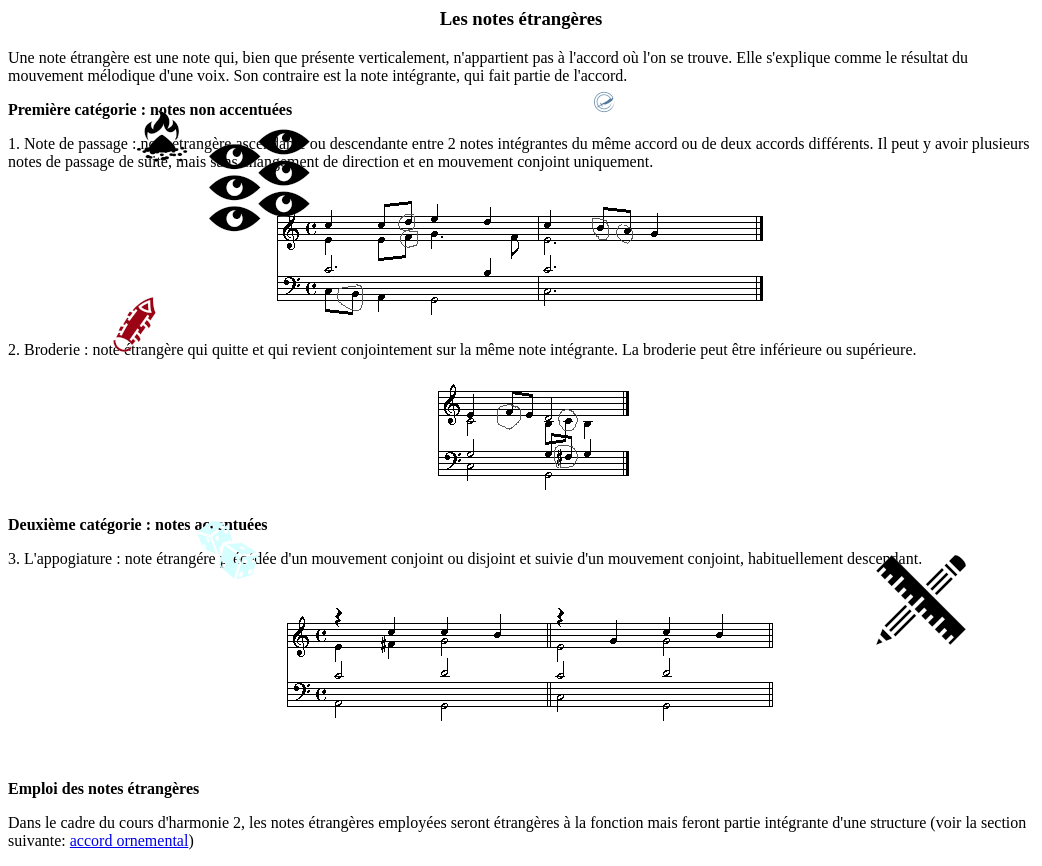 Image resolution: width=1042 pixels, height=866 pixels. I want to click on indicates spicy or hot food option, so click(162, 136).